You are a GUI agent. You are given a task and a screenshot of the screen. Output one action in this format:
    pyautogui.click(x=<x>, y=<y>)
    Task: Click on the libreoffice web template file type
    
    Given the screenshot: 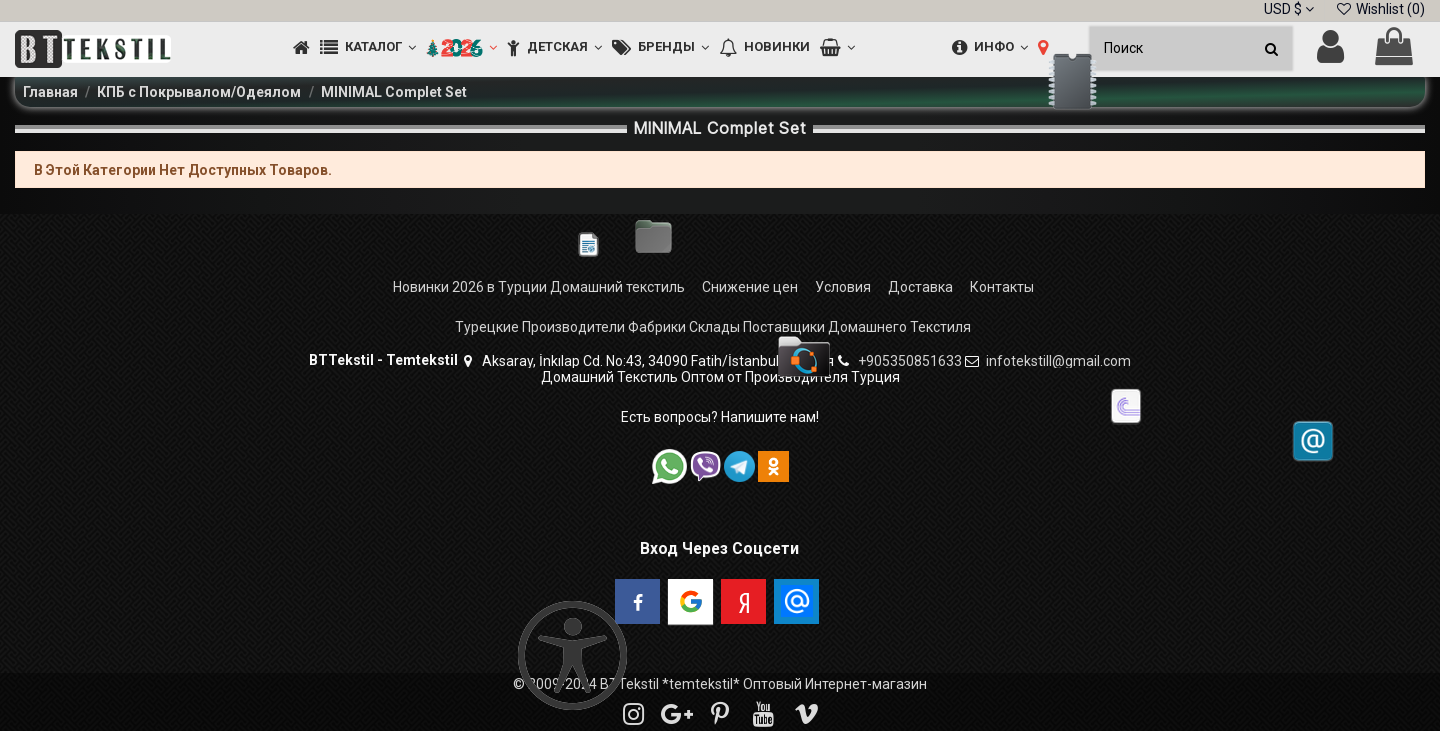 What is the action you would take?
    pyautogui.click(x=588, y=244)
    